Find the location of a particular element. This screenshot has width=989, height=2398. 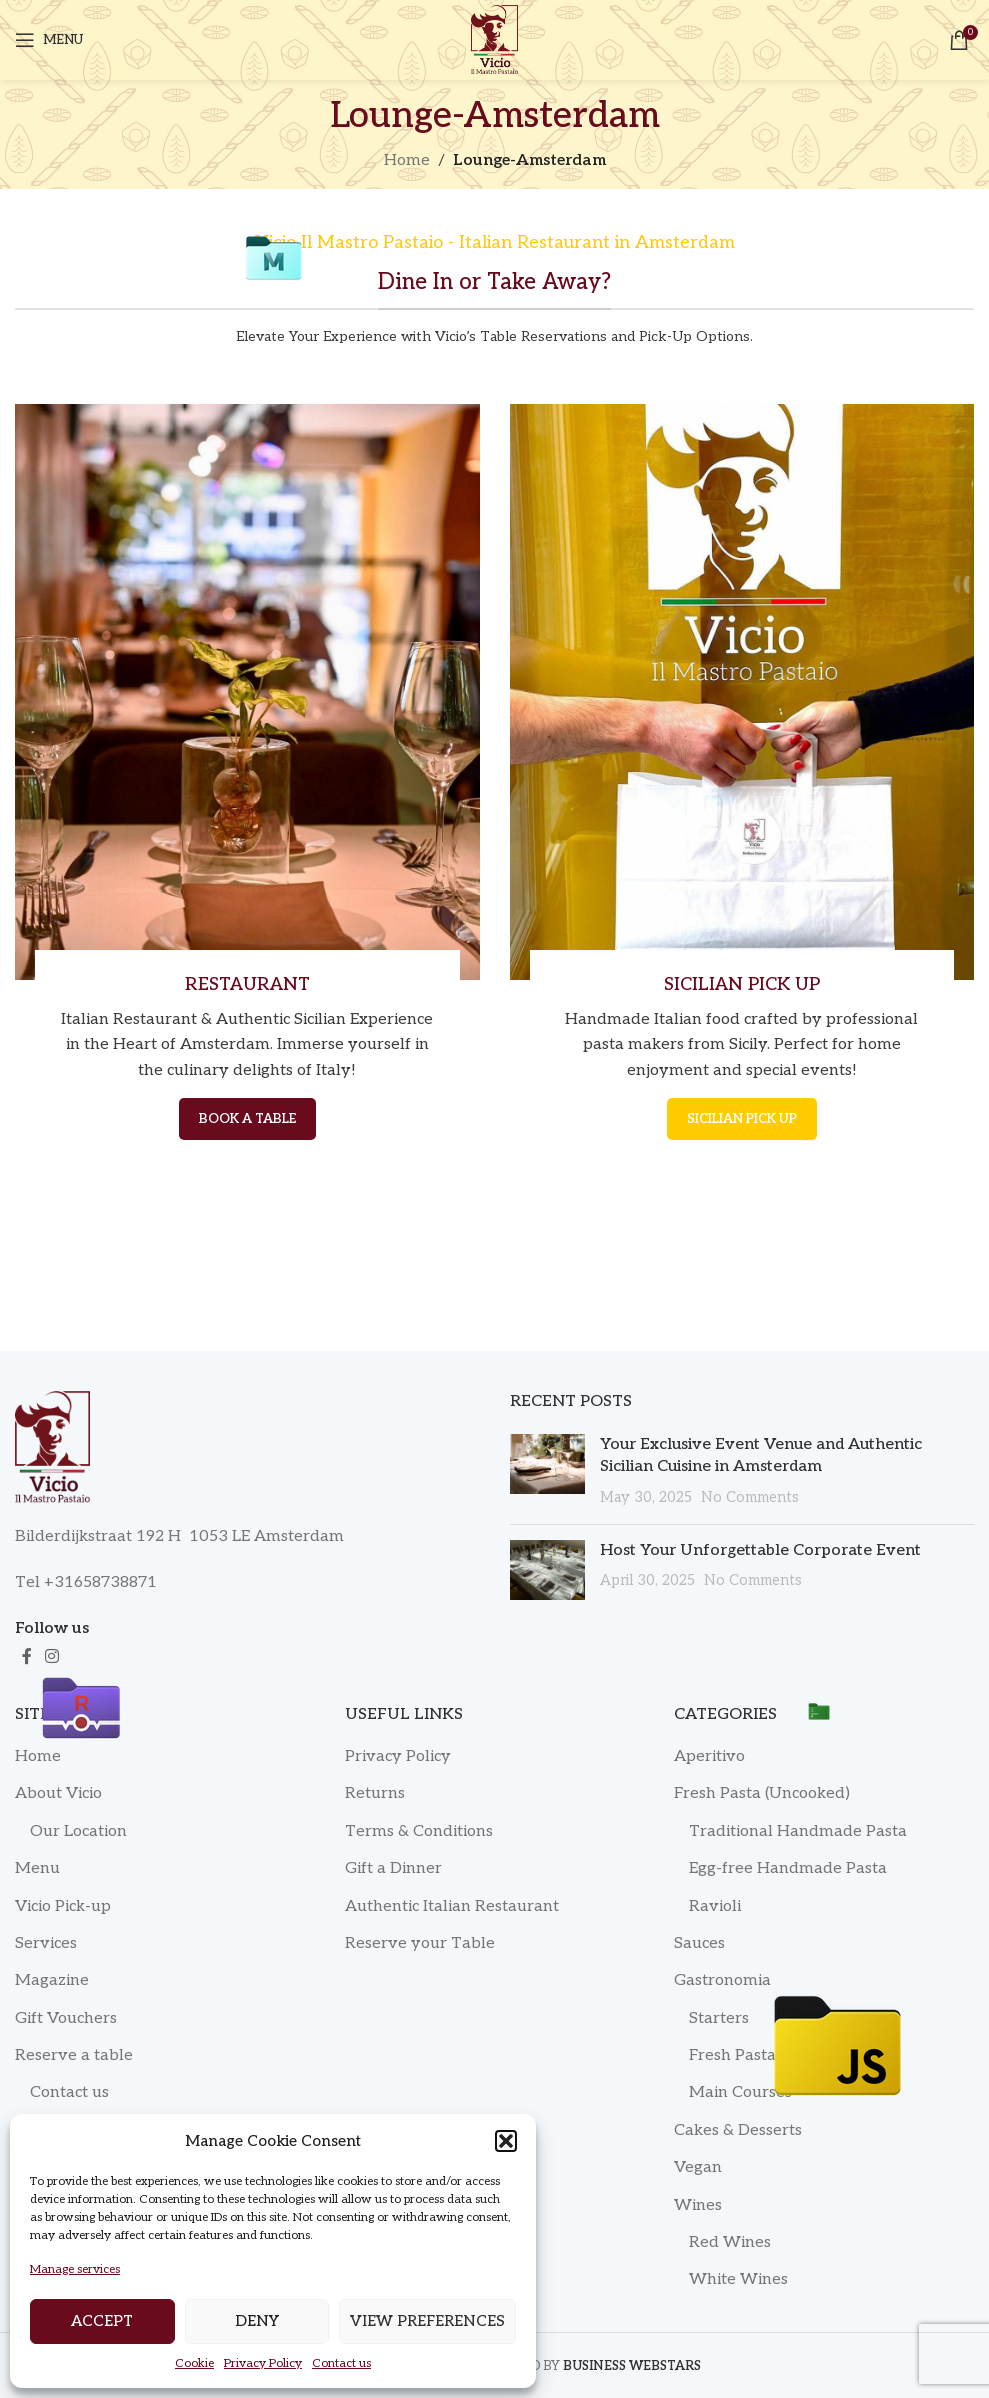

folder containing Autodesk Maya project files is located at coordinates (273, 259).